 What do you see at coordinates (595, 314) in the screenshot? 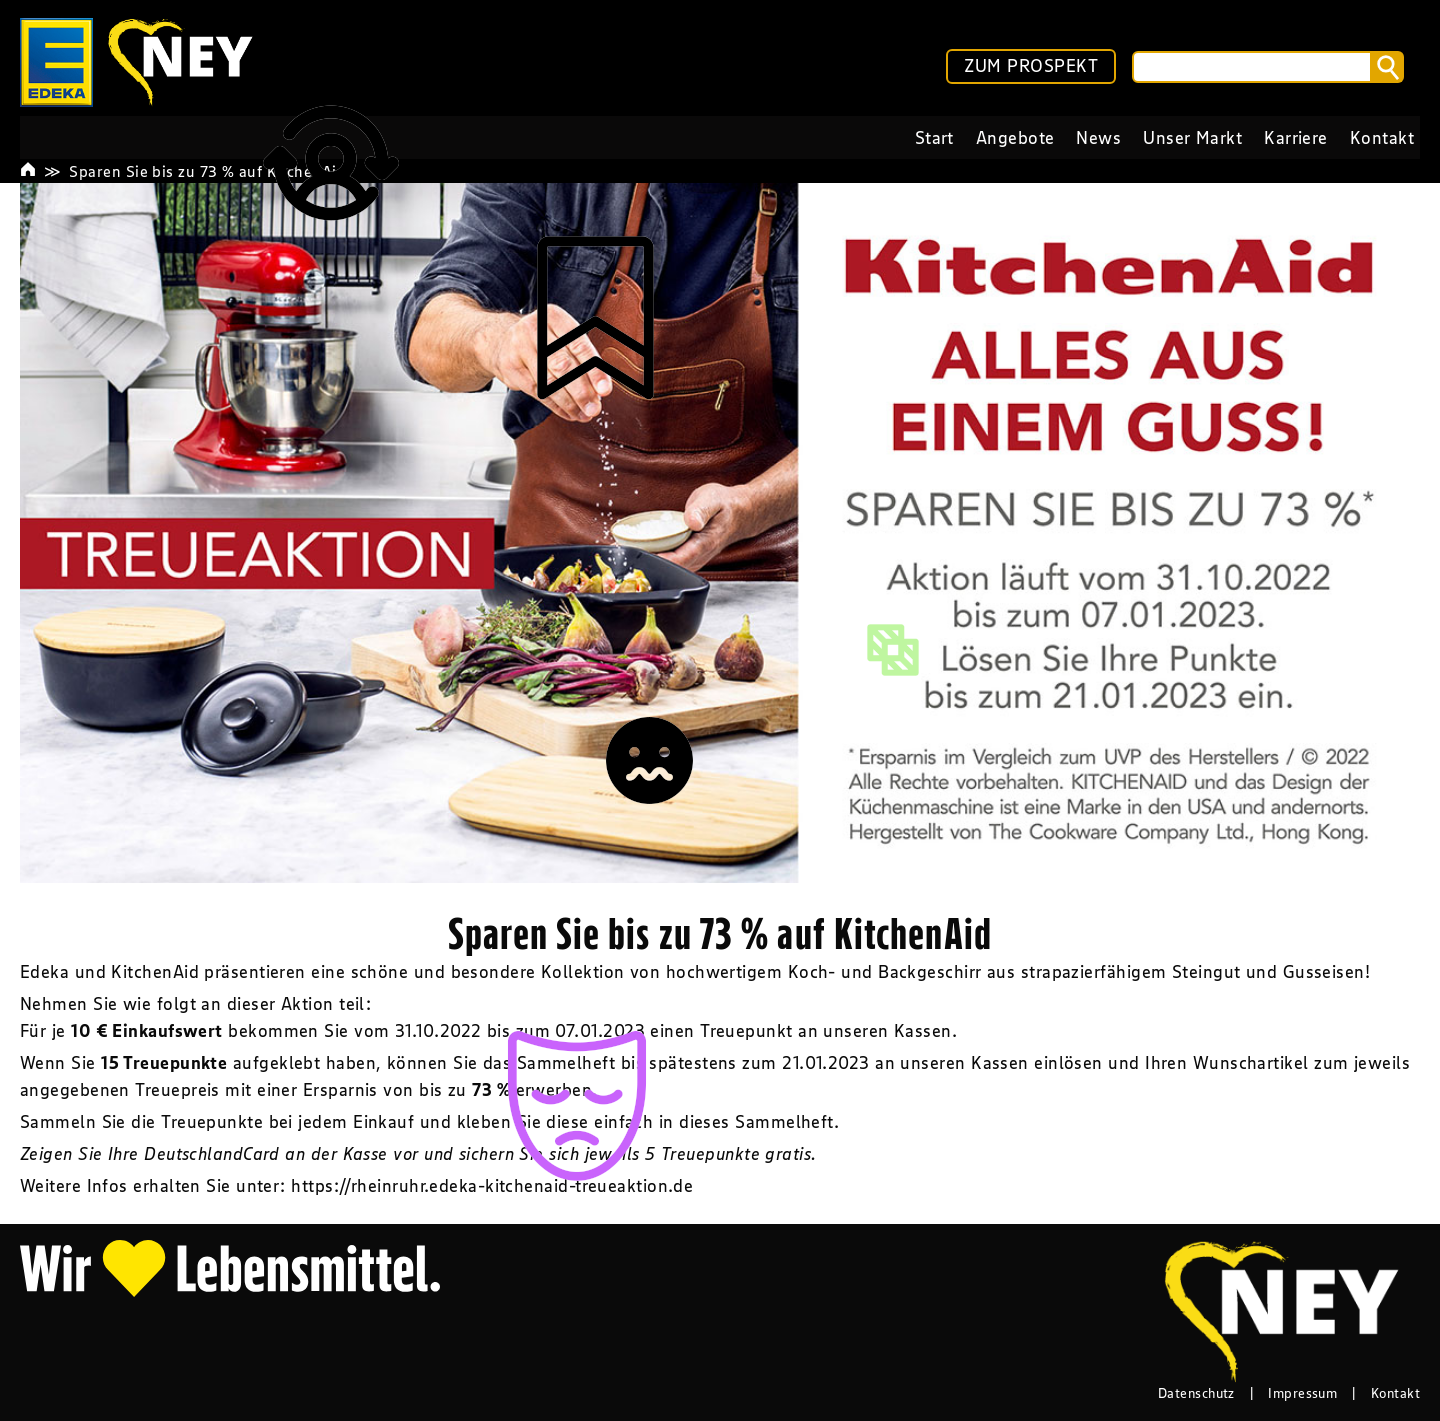
I see `save item to bookmarks` at bounding box center [595, 314].